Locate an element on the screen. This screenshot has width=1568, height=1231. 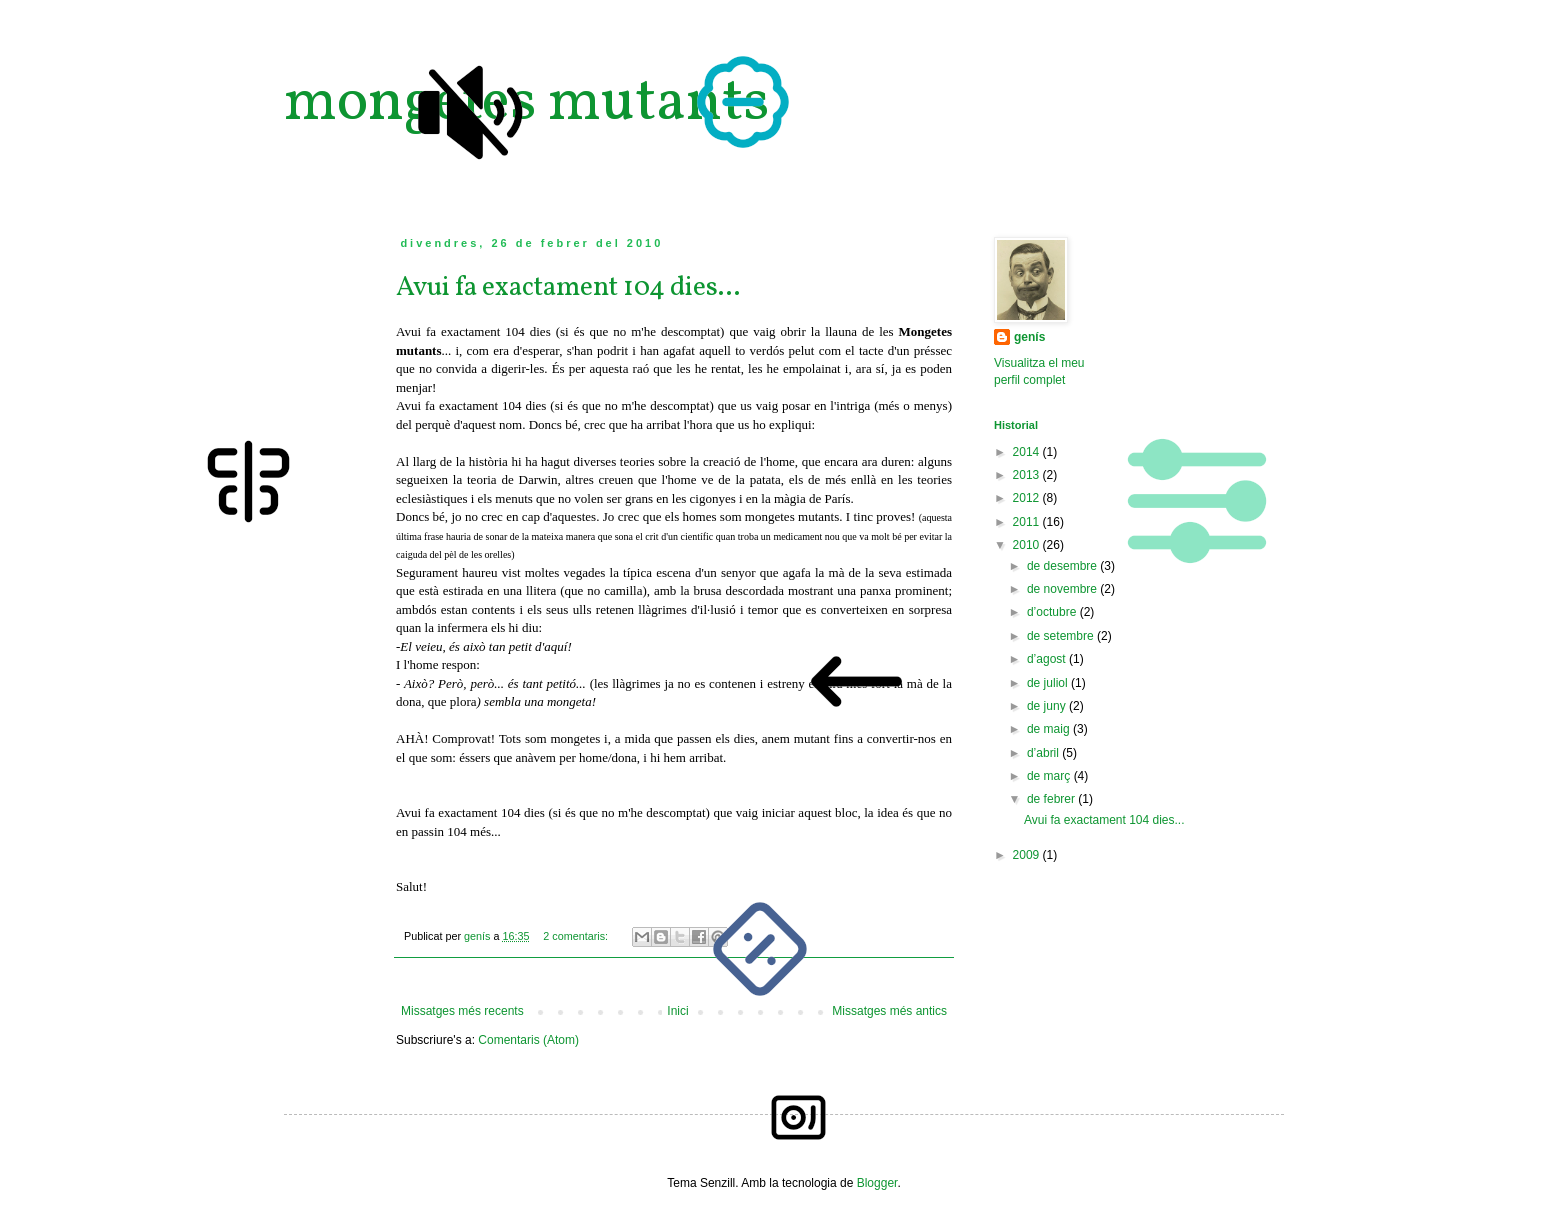
access music or audio player is located at coordinates (798, 1117).